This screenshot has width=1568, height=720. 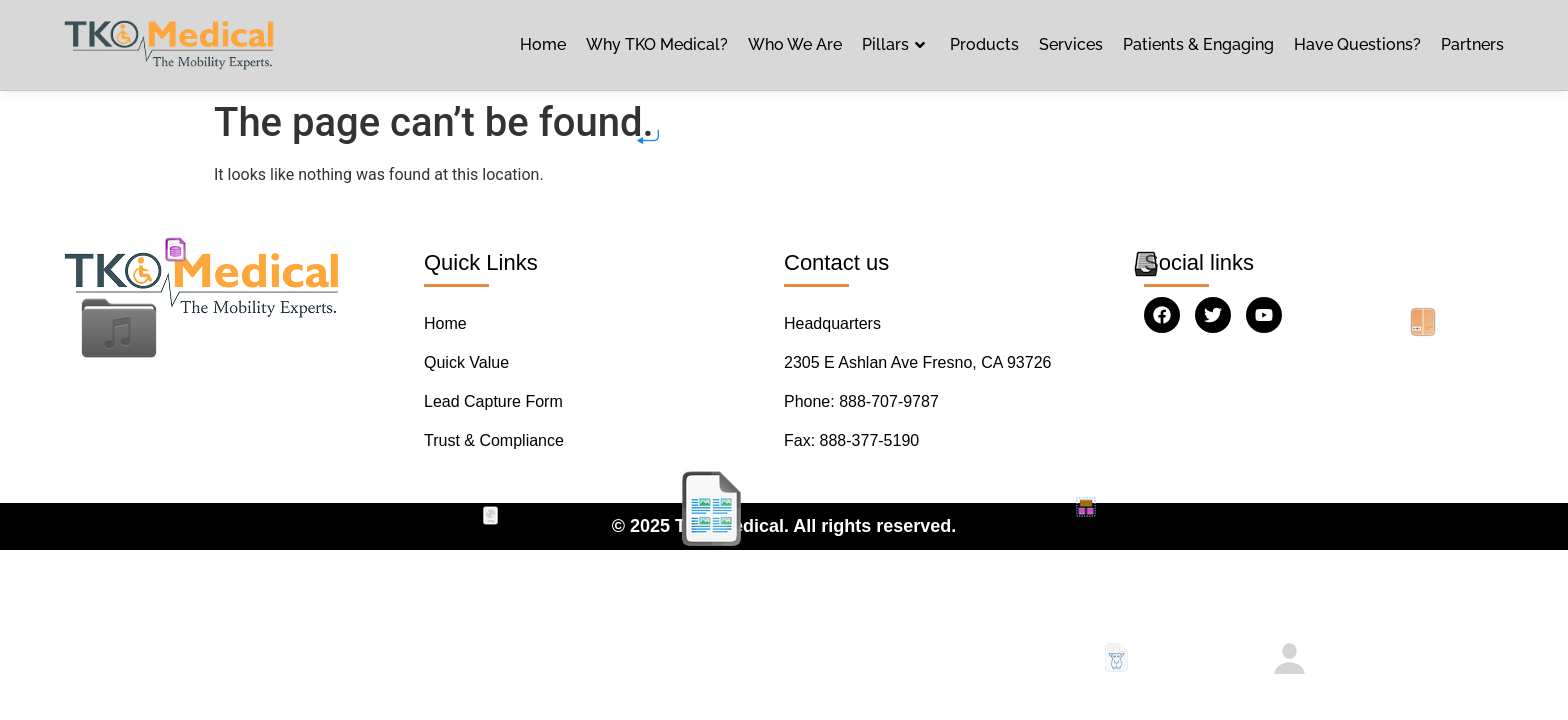 I want to click on open an opendocument master document file, so click(x=711, y=508).